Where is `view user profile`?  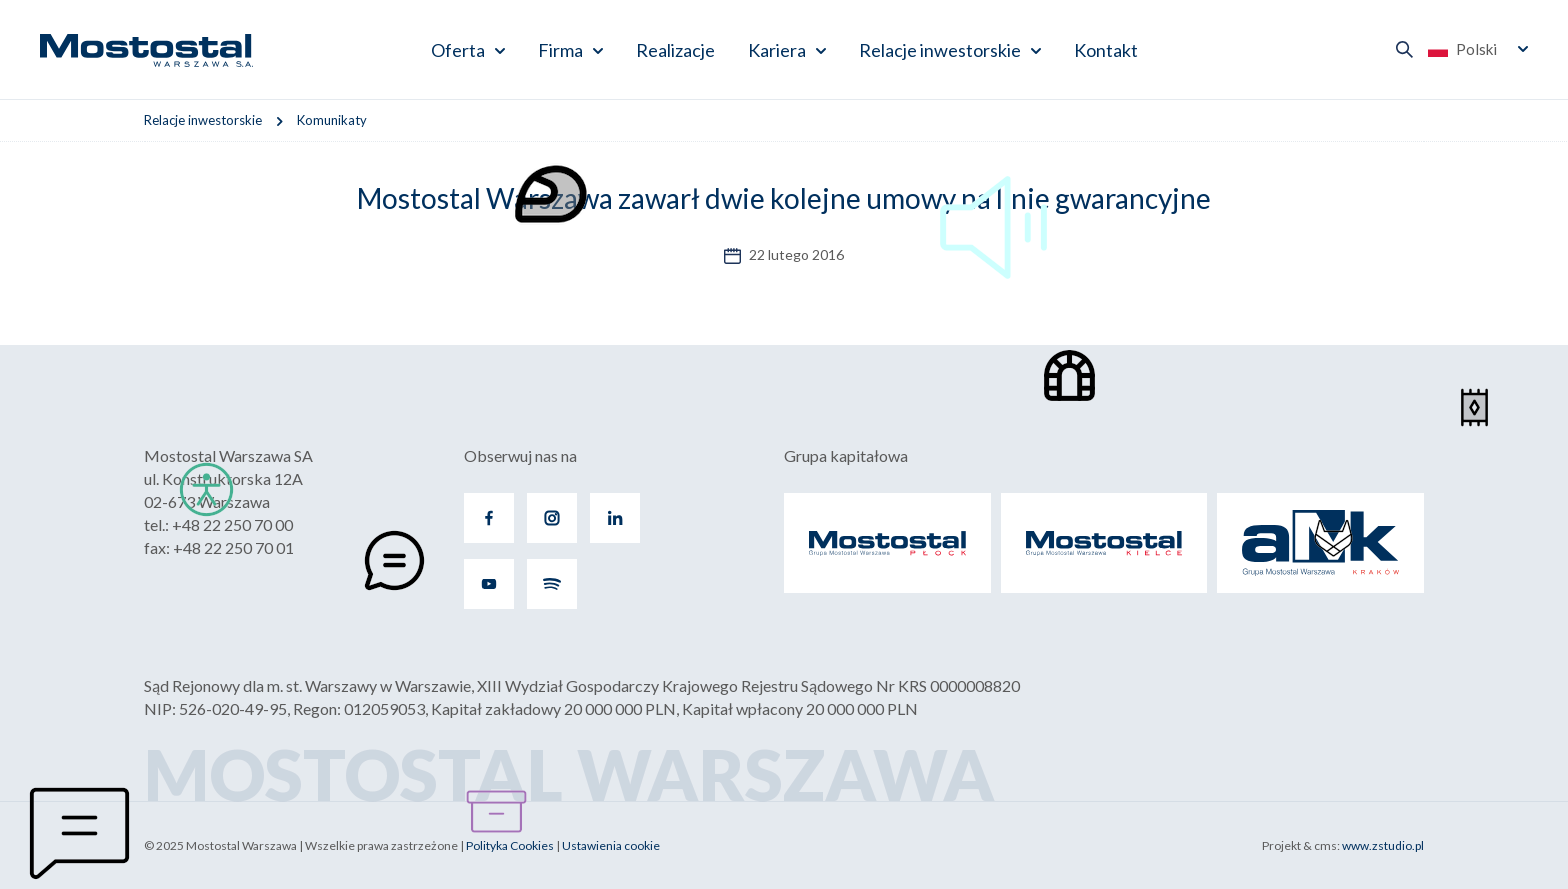
view user profile is located at coordinates (206, 489).